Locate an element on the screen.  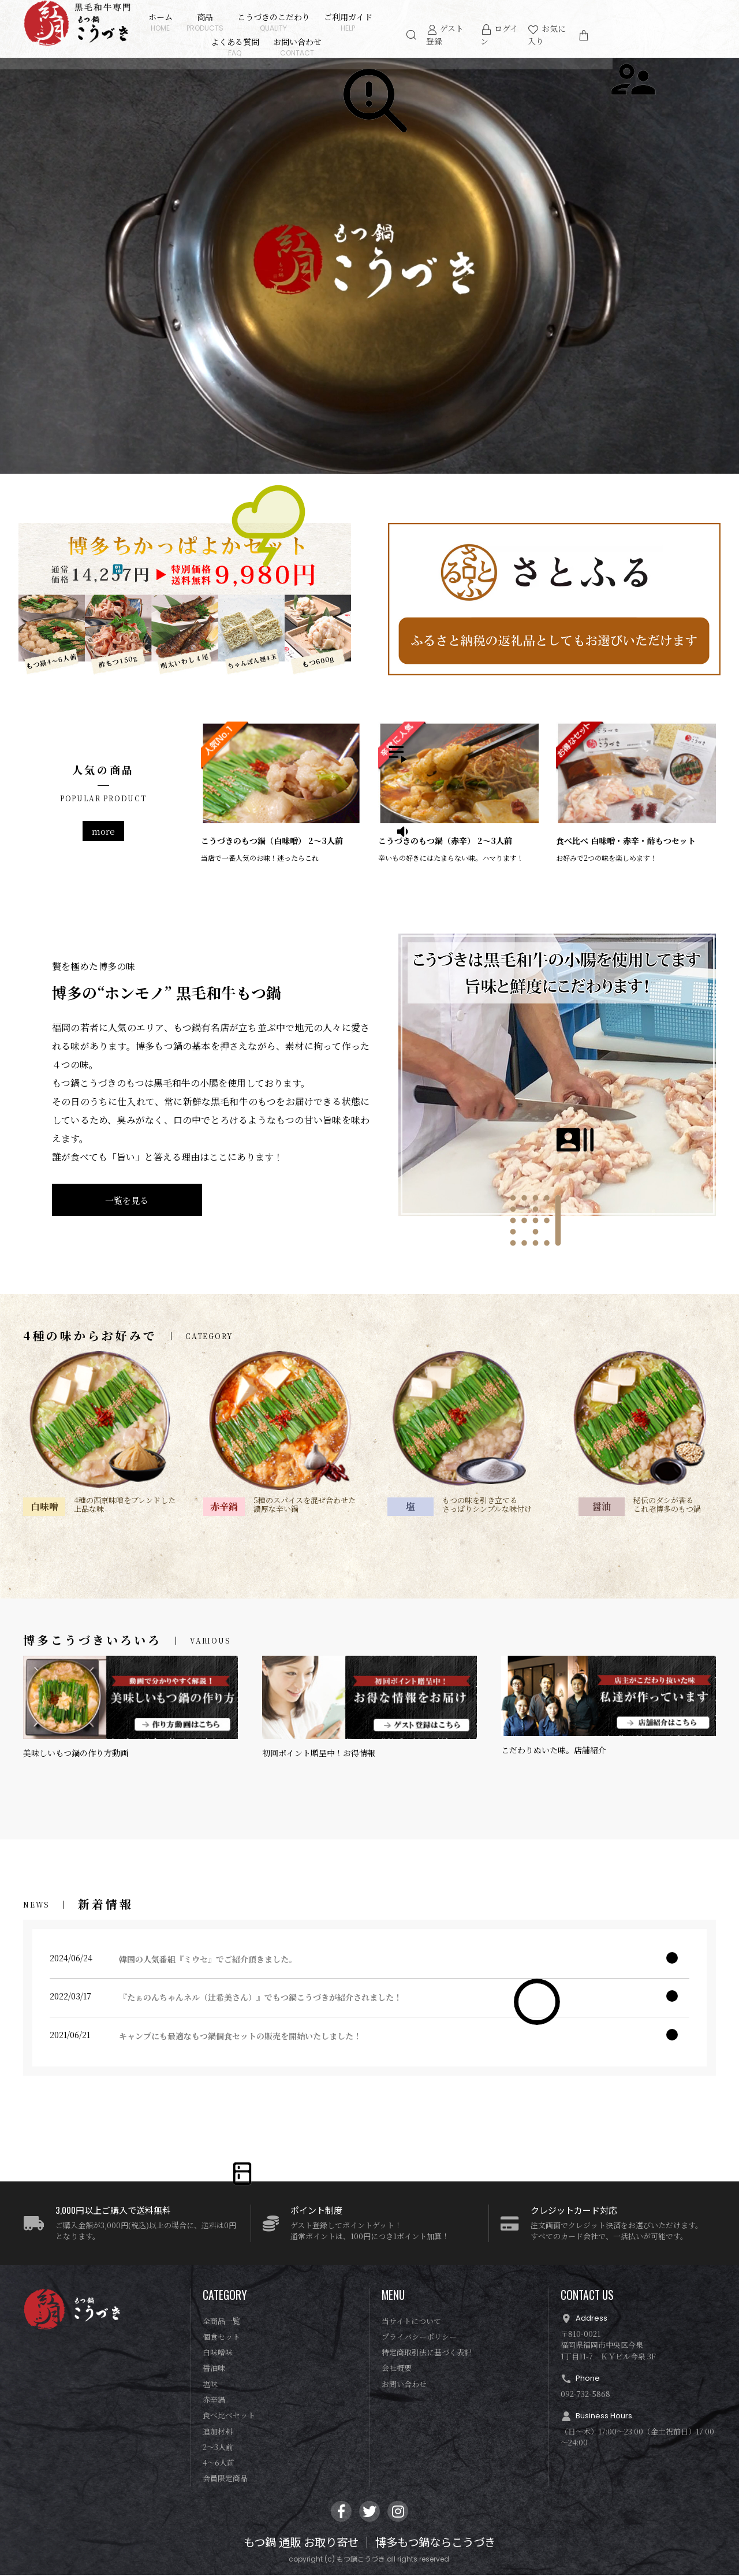
indicates thunderstorm or severe weather conditions is located at coordinates (268, 525).